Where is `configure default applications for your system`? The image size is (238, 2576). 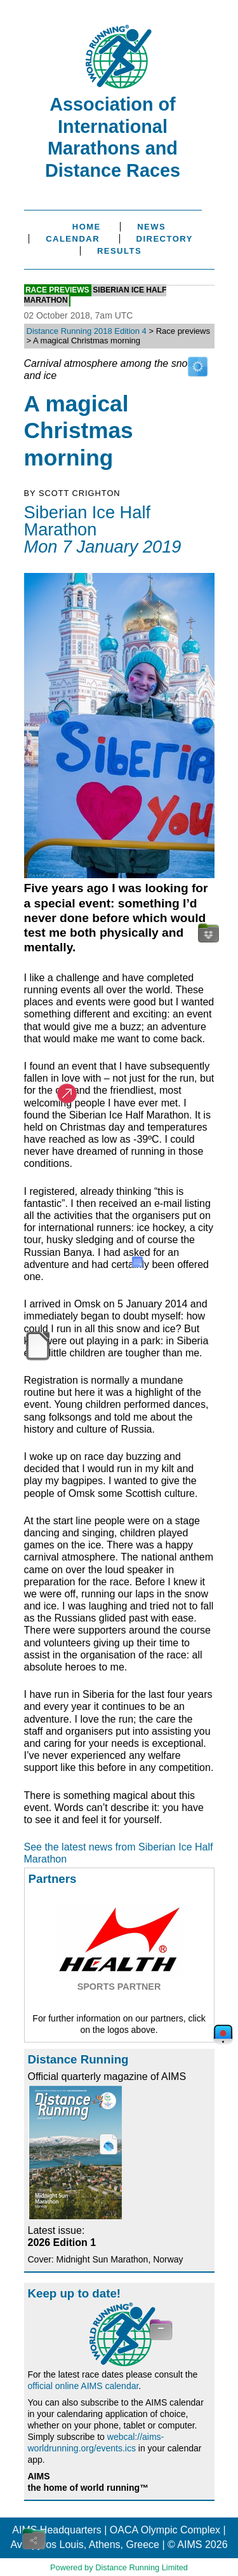 configure default applications for your system is located at coordinates (197, 366).